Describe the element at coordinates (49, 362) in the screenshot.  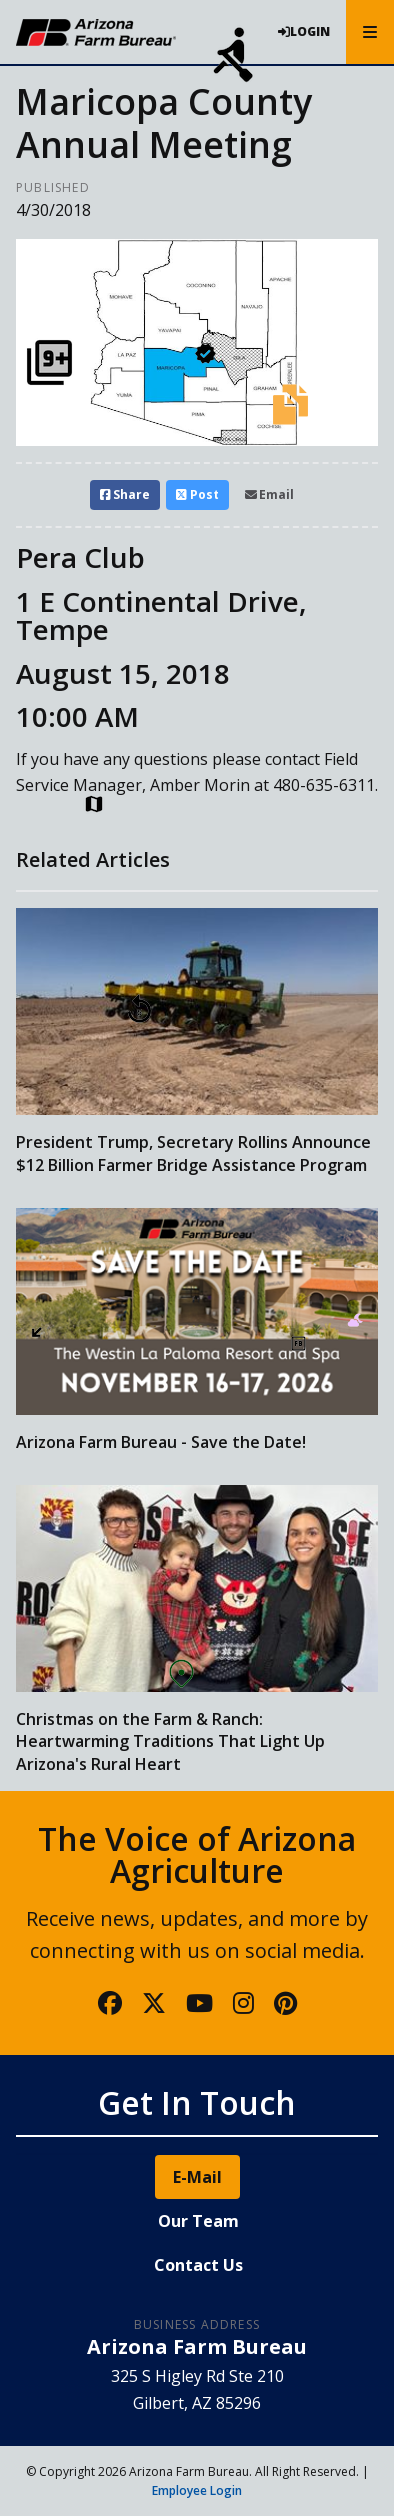
I see `indicates 9 or more items in a stack or collection` at that location.